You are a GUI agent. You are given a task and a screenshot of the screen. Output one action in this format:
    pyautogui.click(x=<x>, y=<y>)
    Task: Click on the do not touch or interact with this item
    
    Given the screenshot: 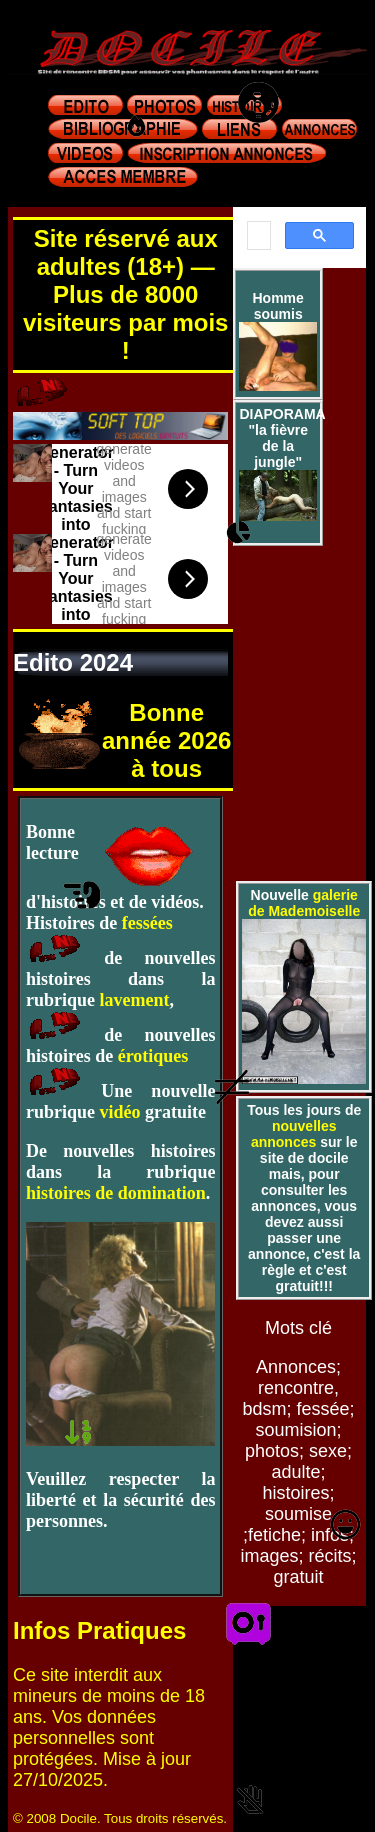 What is the action you would take?
    pyautogui.click(x=251, y=1800)
    